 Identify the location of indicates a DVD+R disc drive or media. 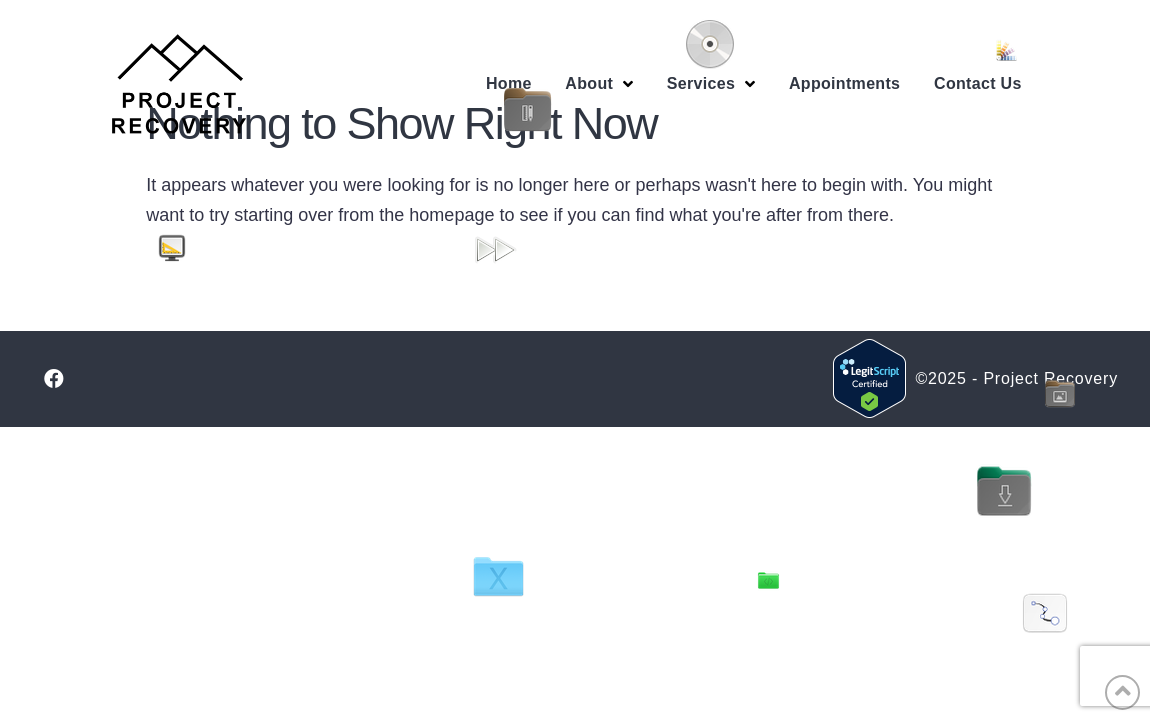
(710, 44).